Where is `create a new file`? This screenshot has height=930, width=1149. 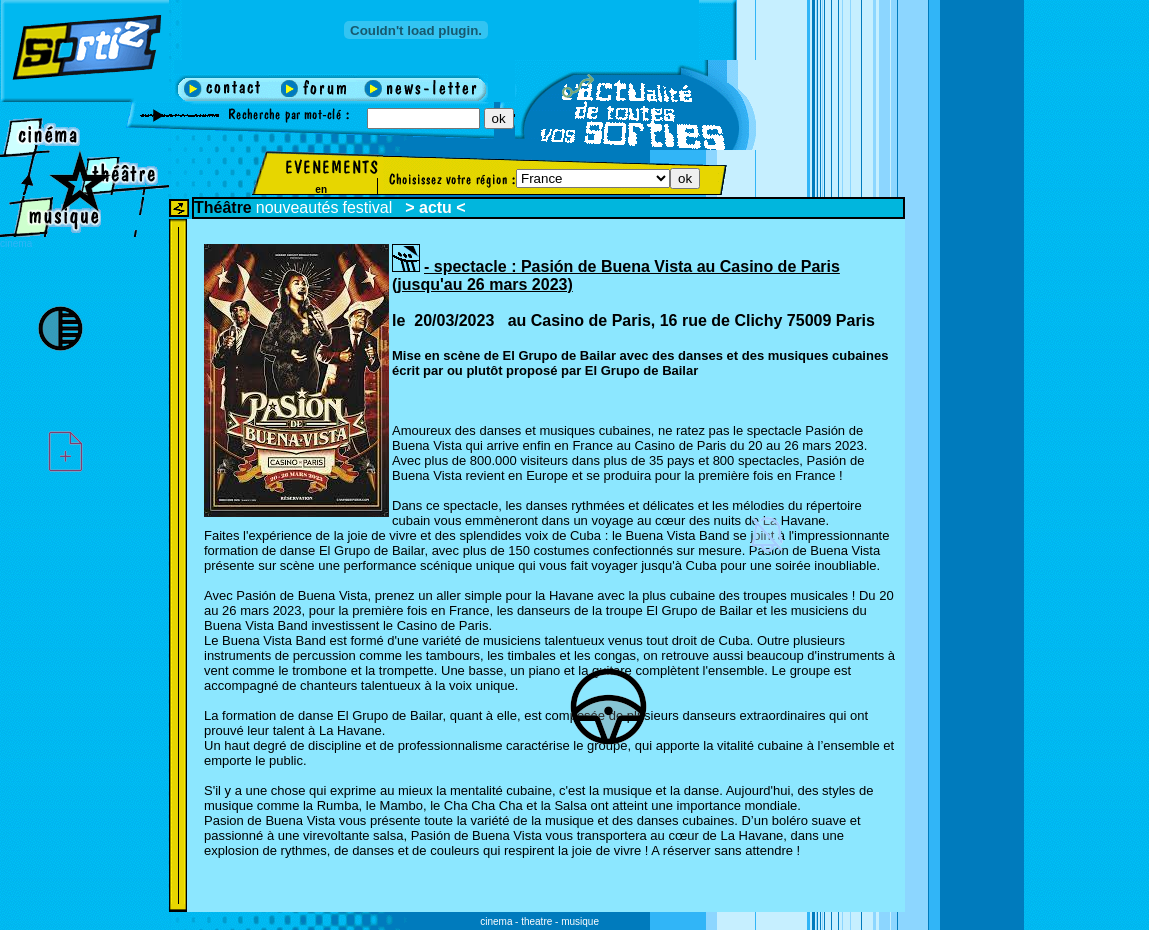
create a new file is located at coordinates (65, 451).